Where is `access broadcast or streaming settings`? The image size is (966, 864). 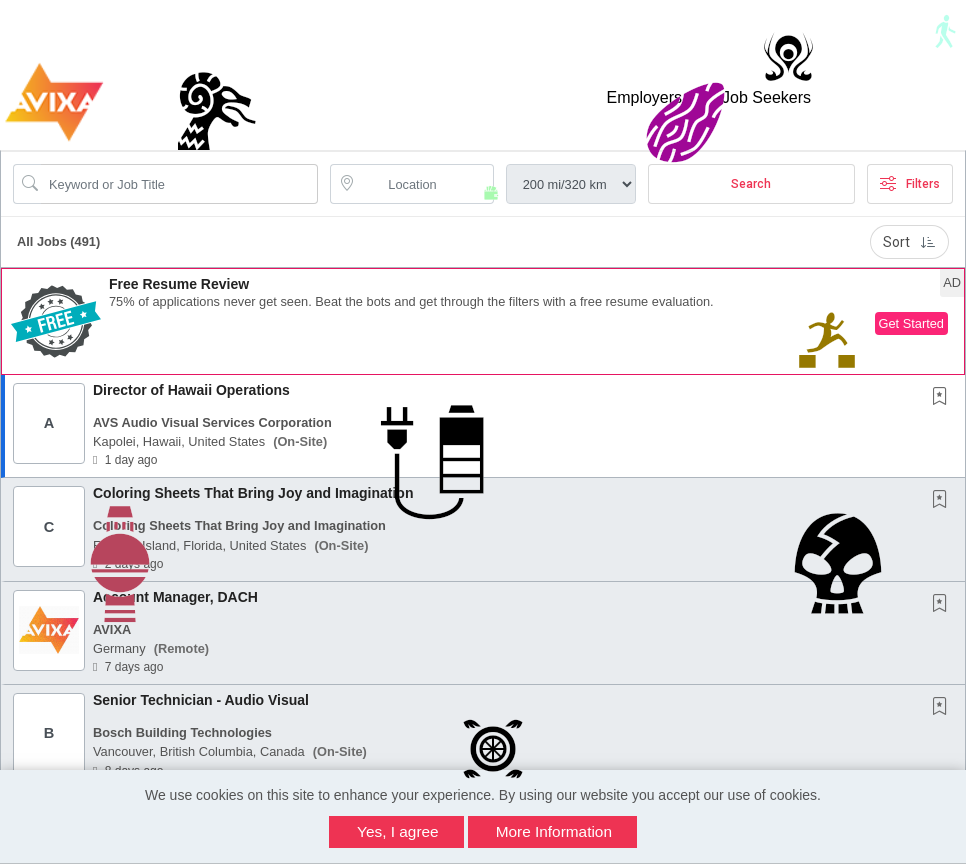 access broadcast or streaming settings is located at coordinates (120, 563).